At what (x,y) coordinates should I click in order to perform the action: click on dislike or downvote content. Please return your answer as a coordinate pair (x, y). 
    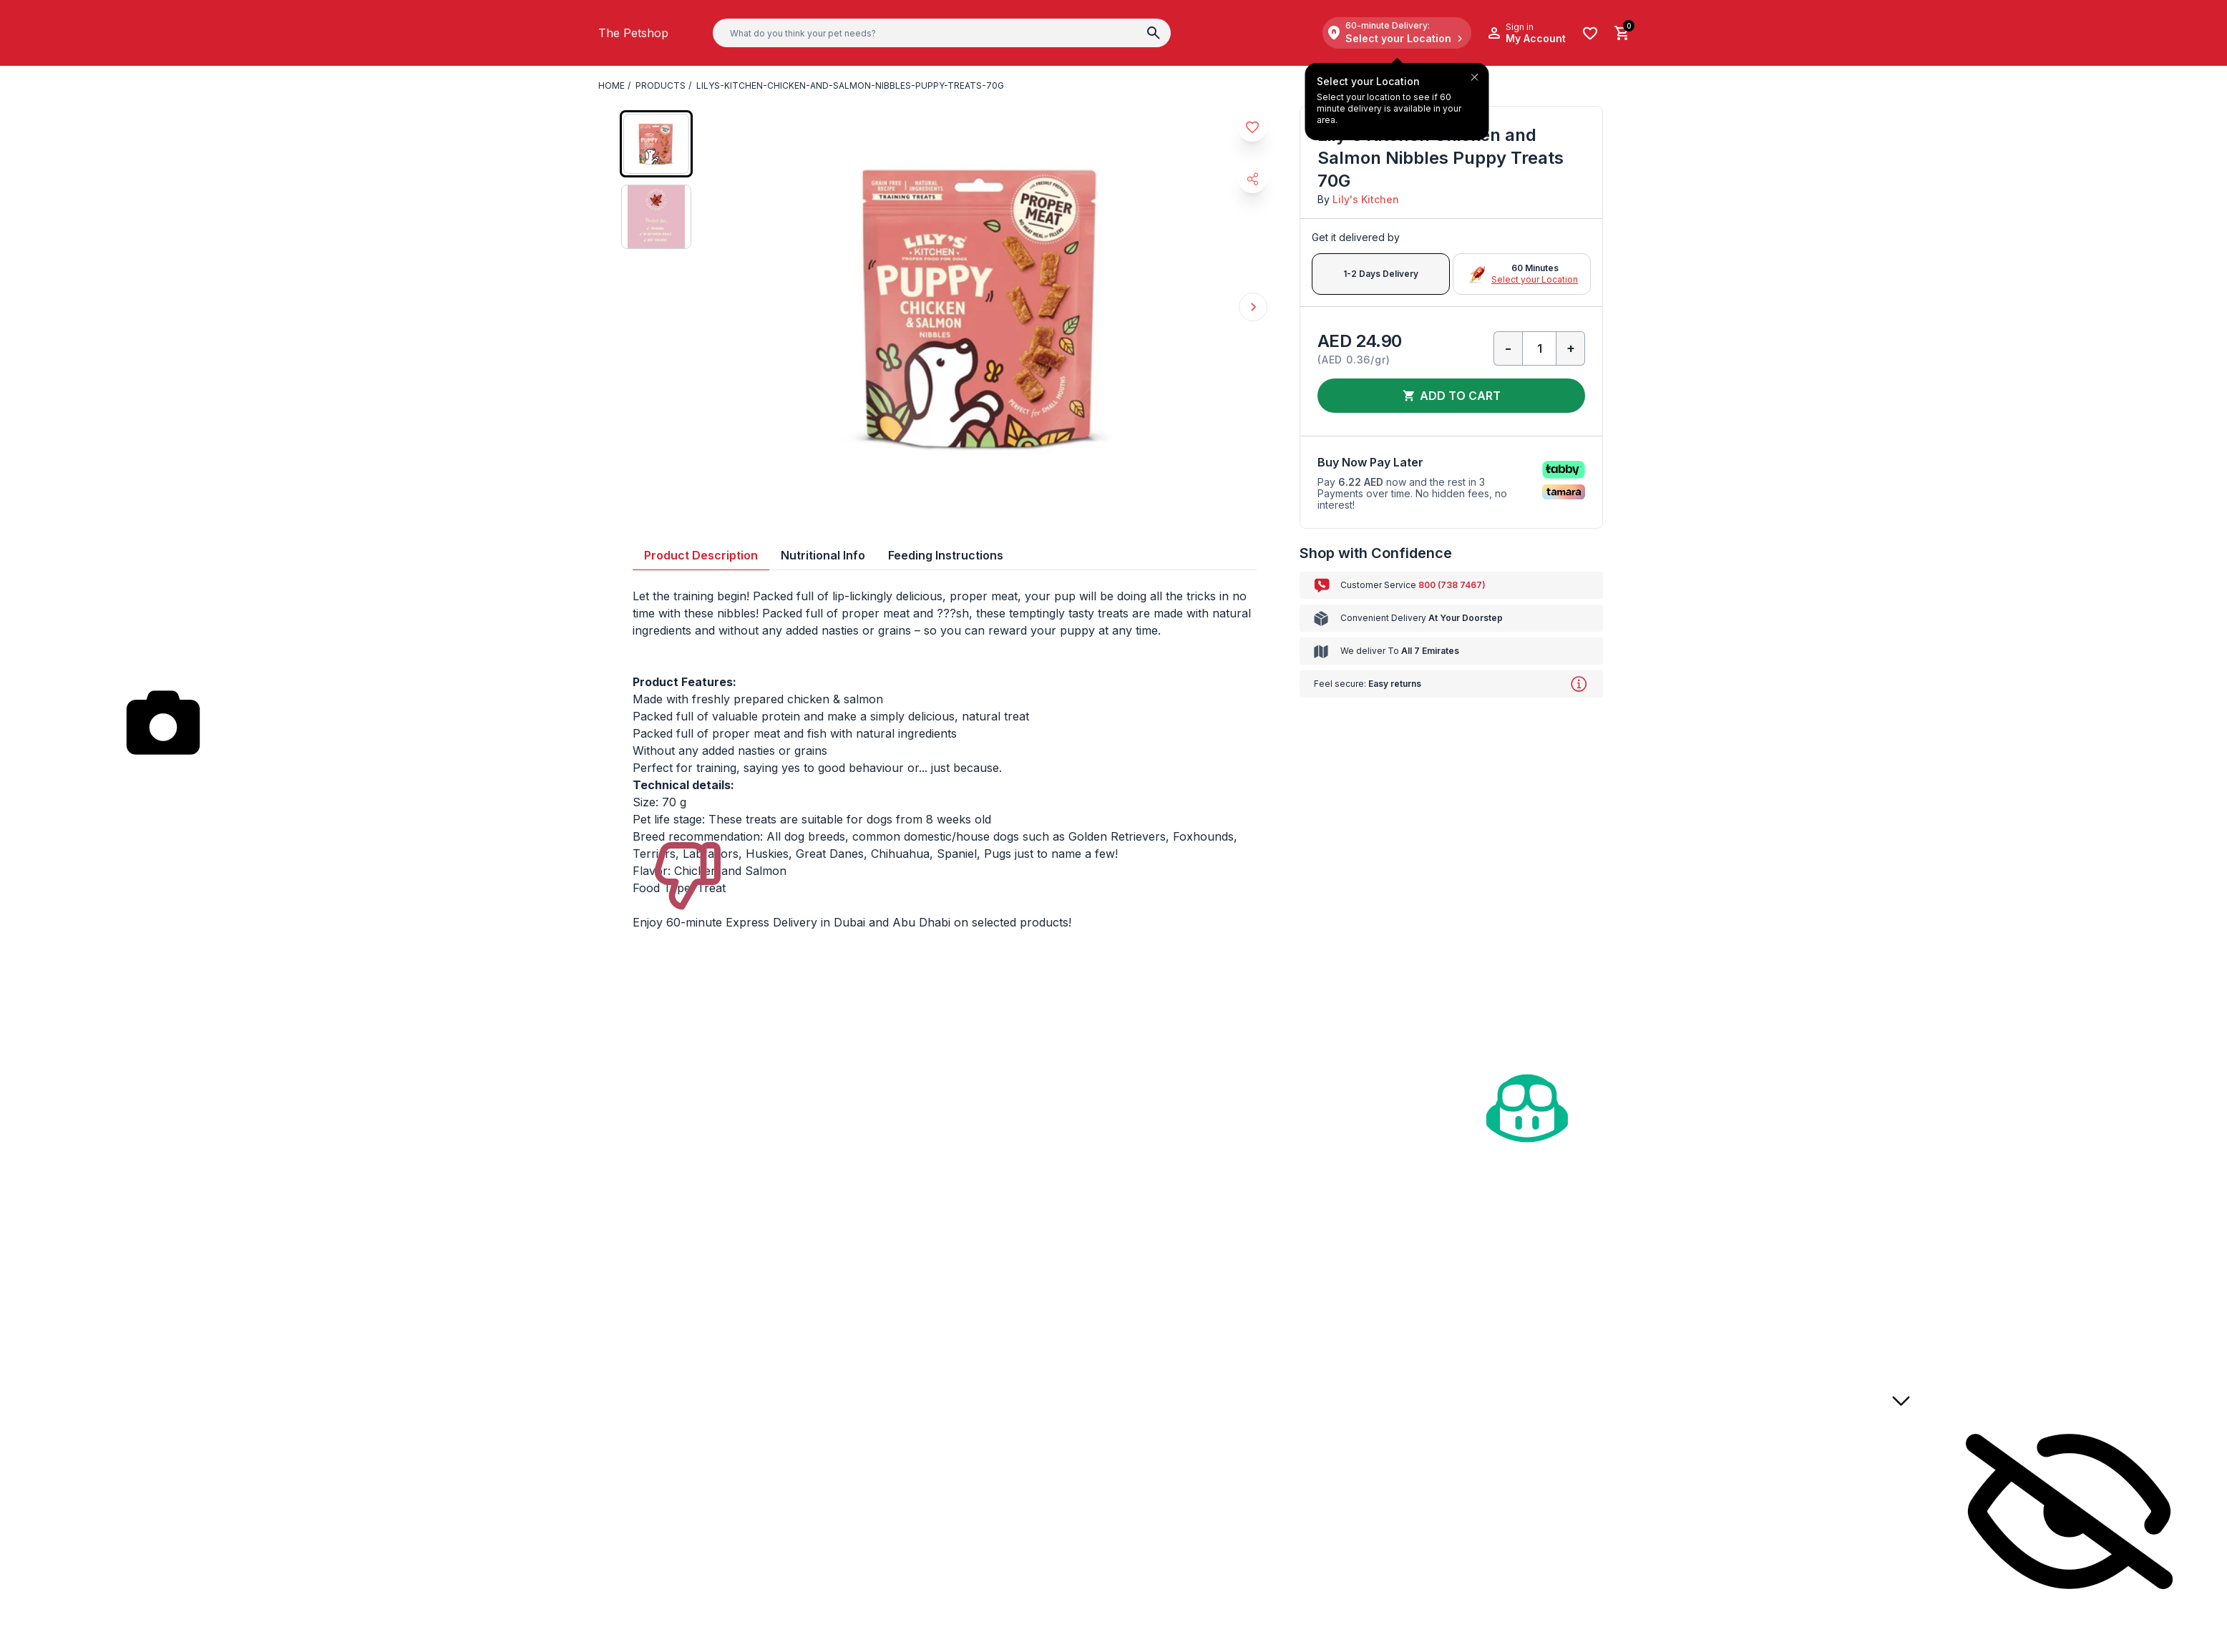
    Looking at the image, I should click on (686, 876).